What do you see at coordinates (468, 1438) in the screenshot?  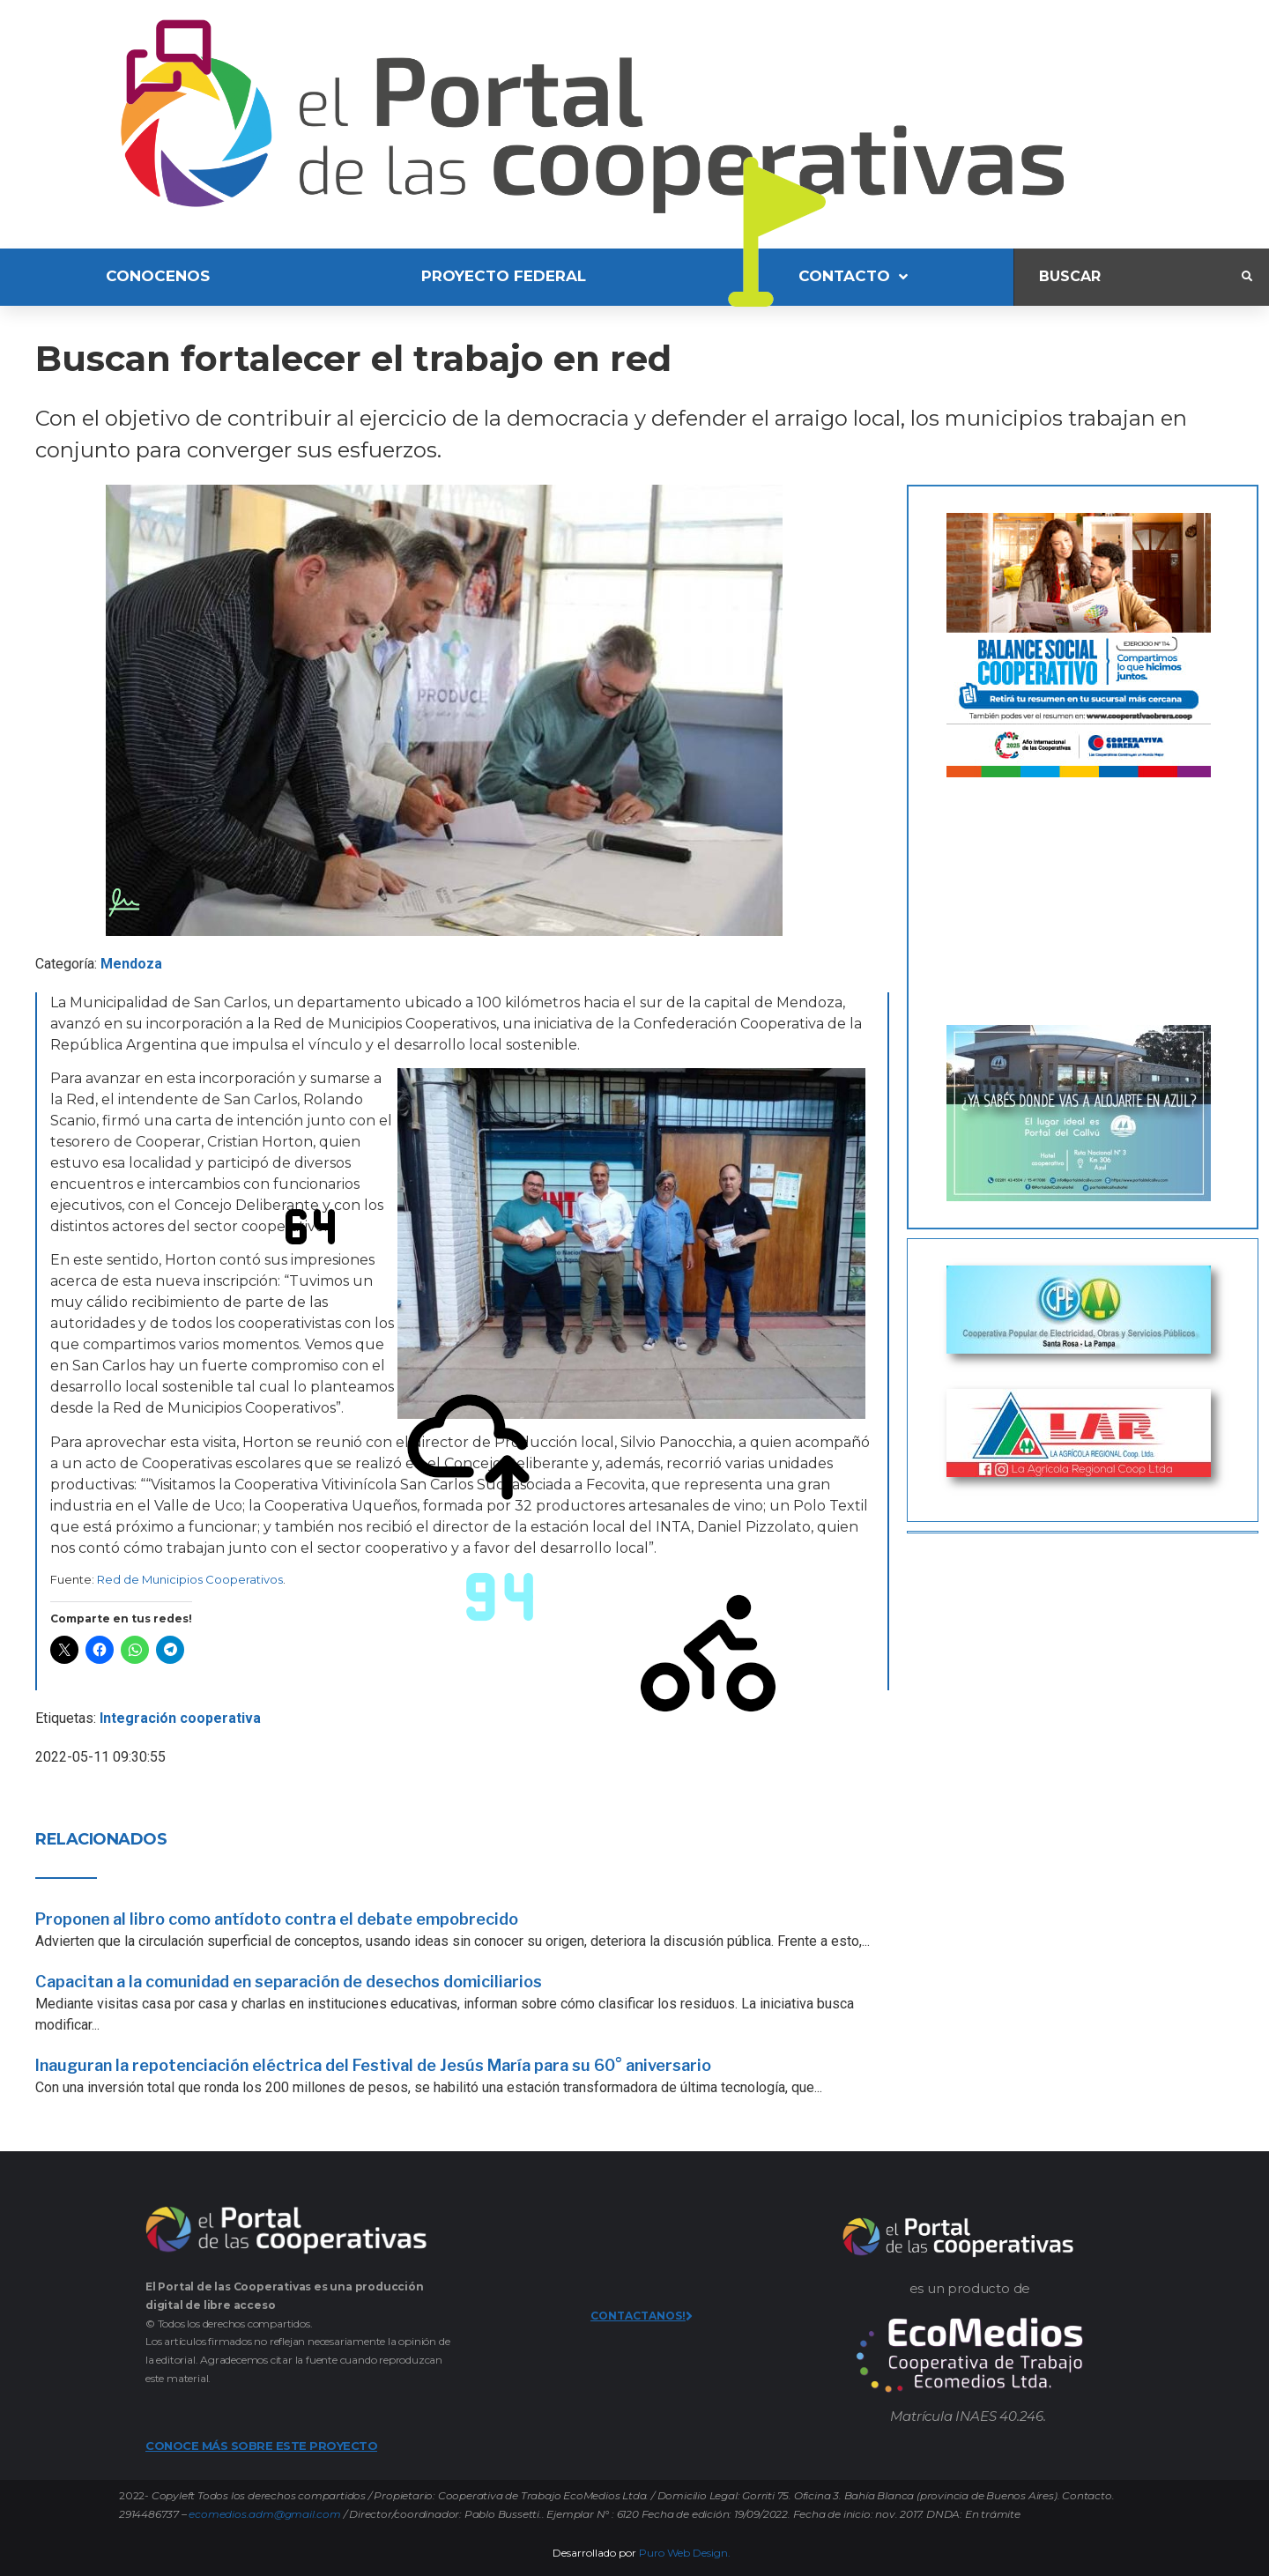 I see `upload file to cloud storage` at bounding box center [468, 1438].